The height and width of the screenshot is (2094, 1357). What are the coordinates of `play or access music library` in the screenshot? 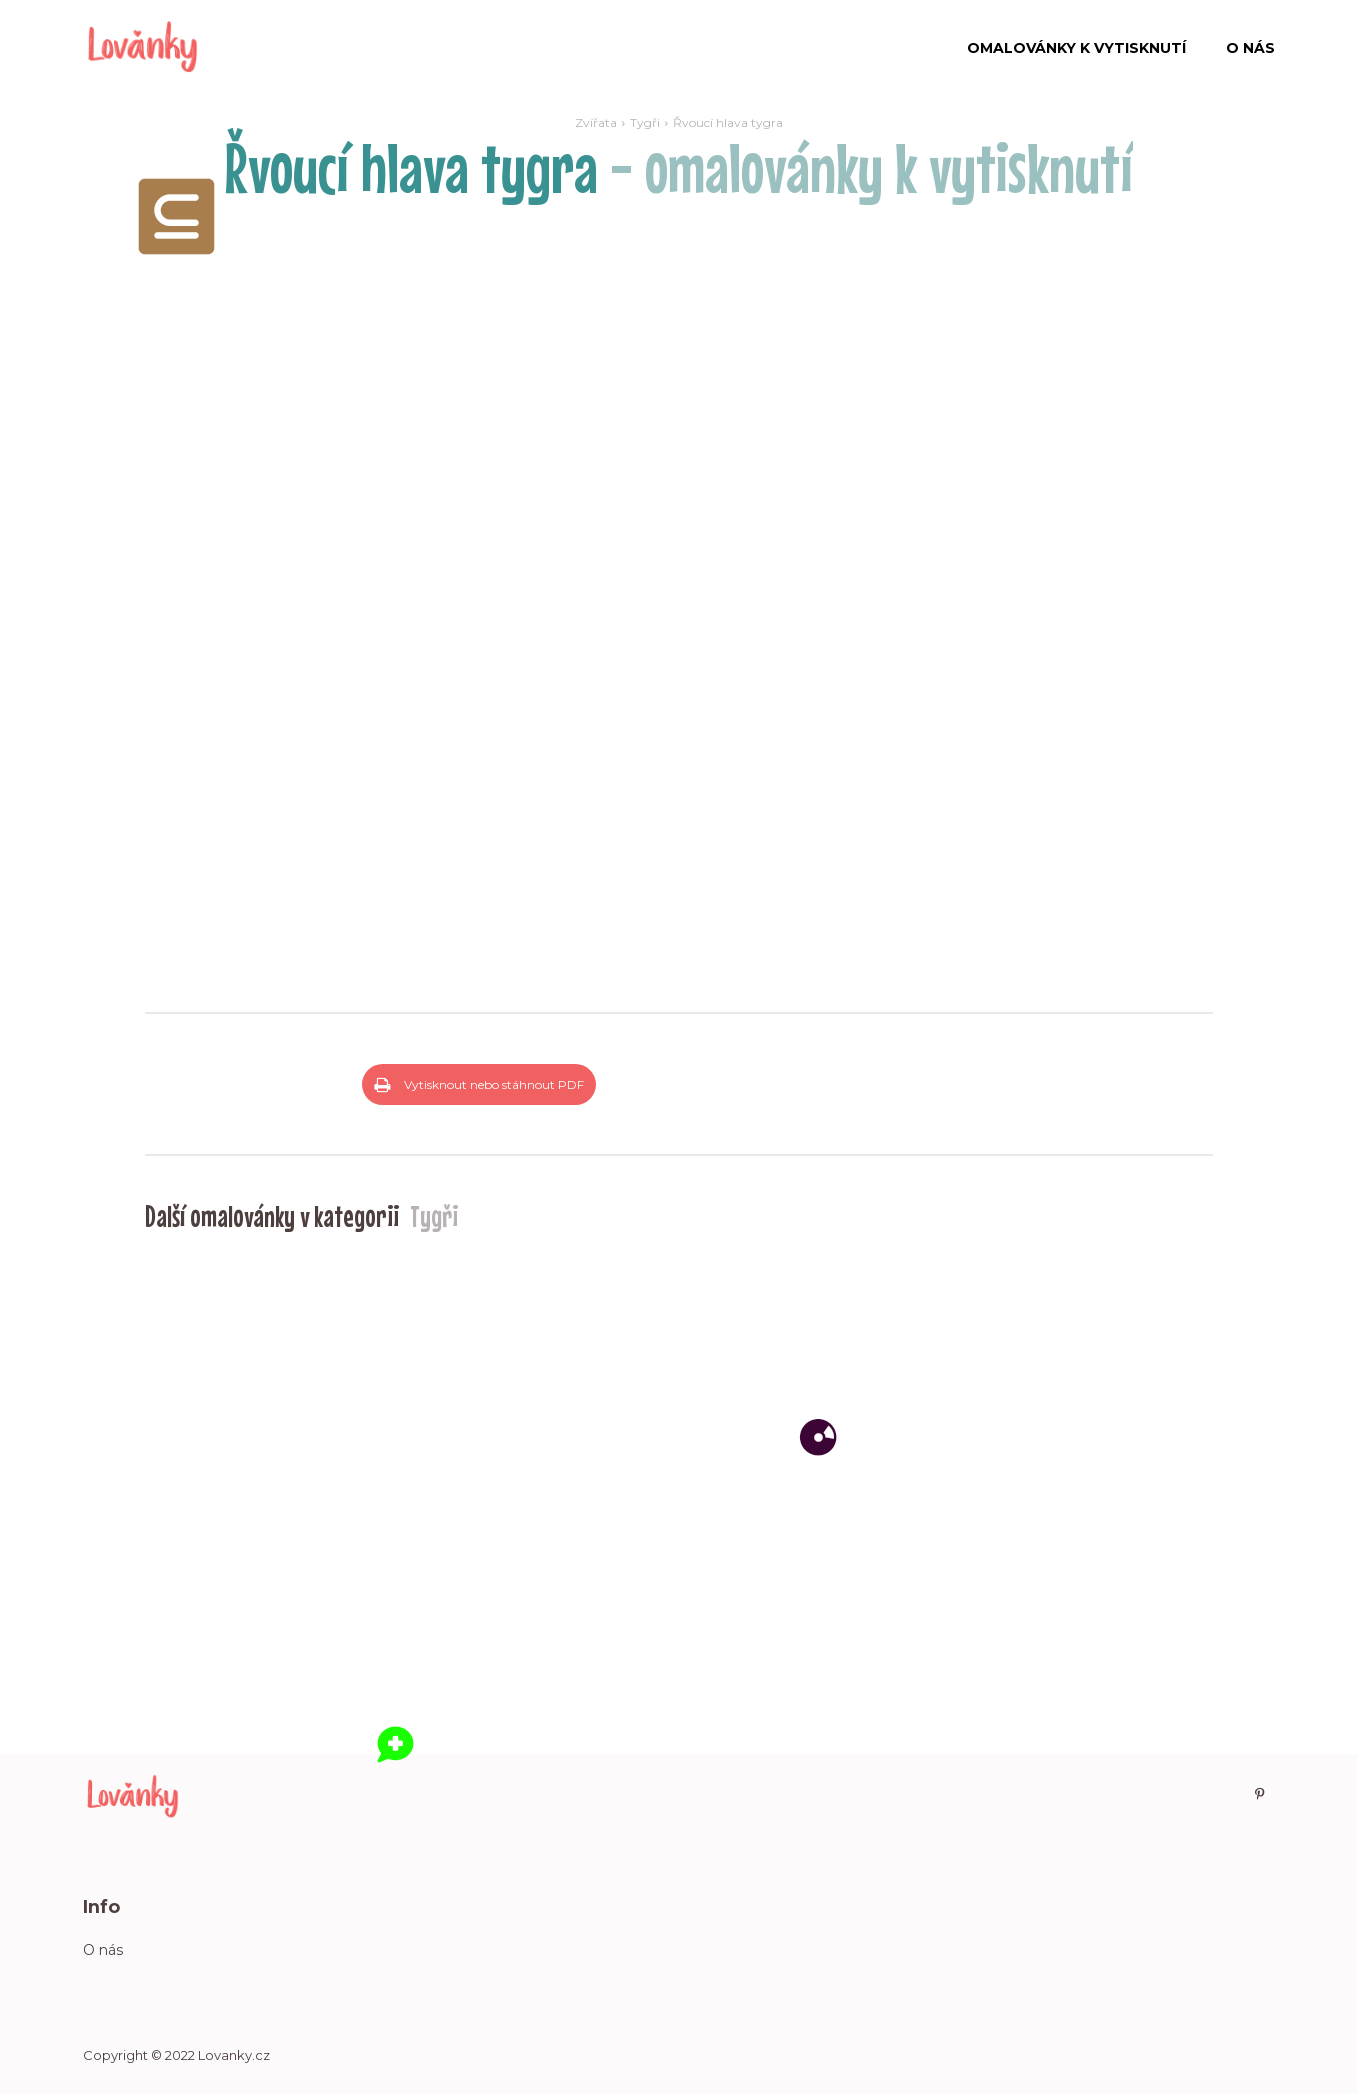 It's located at (818, 1437).